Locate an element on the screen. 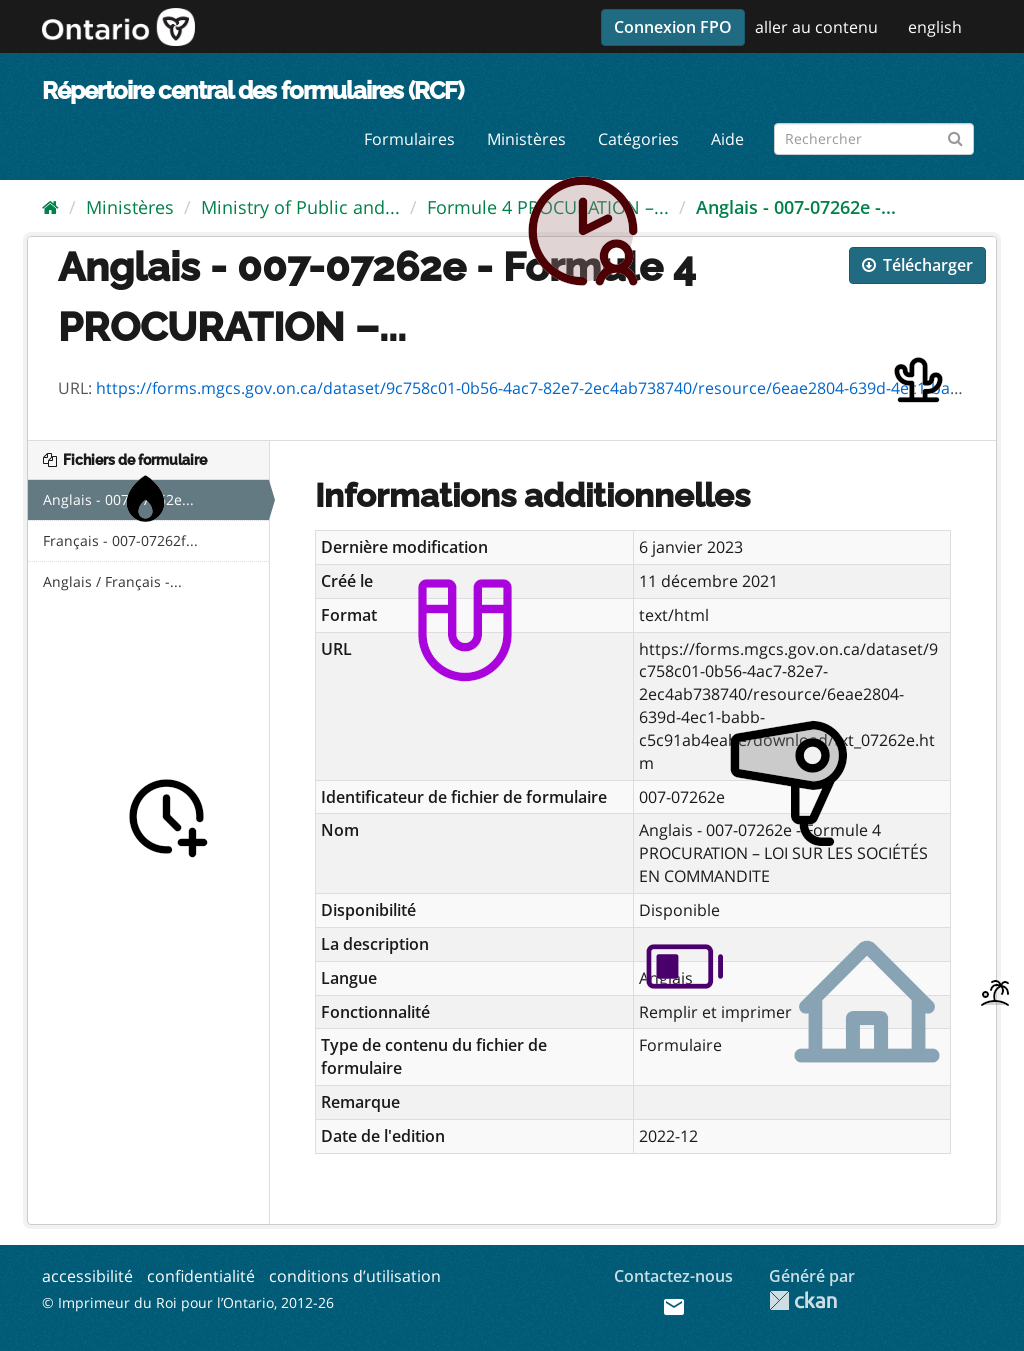 This screenshot has height=1351, width=1024. indicates trending or hot content is located at coordinates (145, 499).